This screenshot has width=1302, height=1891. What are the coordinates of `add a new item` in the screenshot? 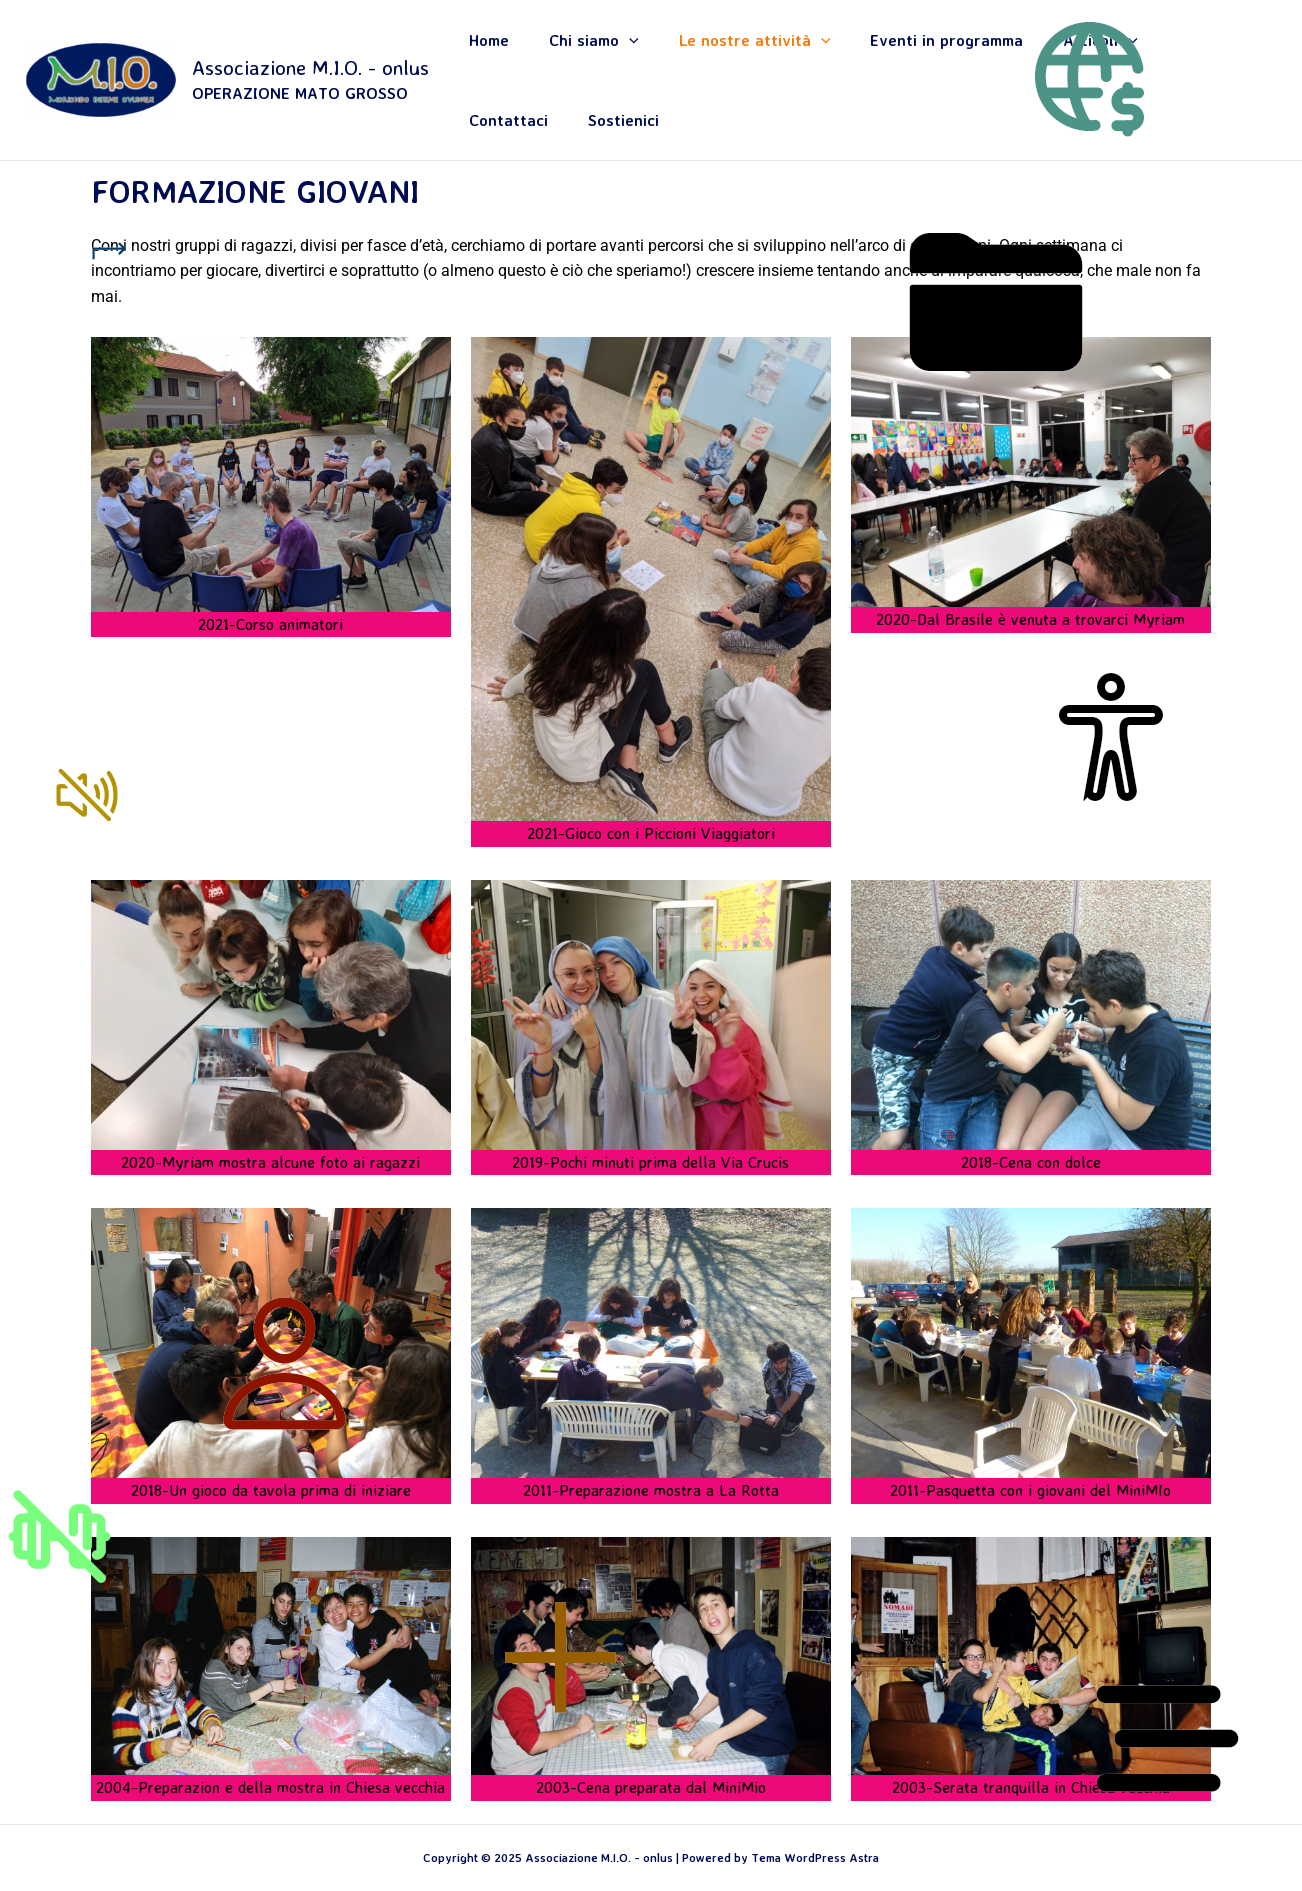 It's located at (560, 1657).